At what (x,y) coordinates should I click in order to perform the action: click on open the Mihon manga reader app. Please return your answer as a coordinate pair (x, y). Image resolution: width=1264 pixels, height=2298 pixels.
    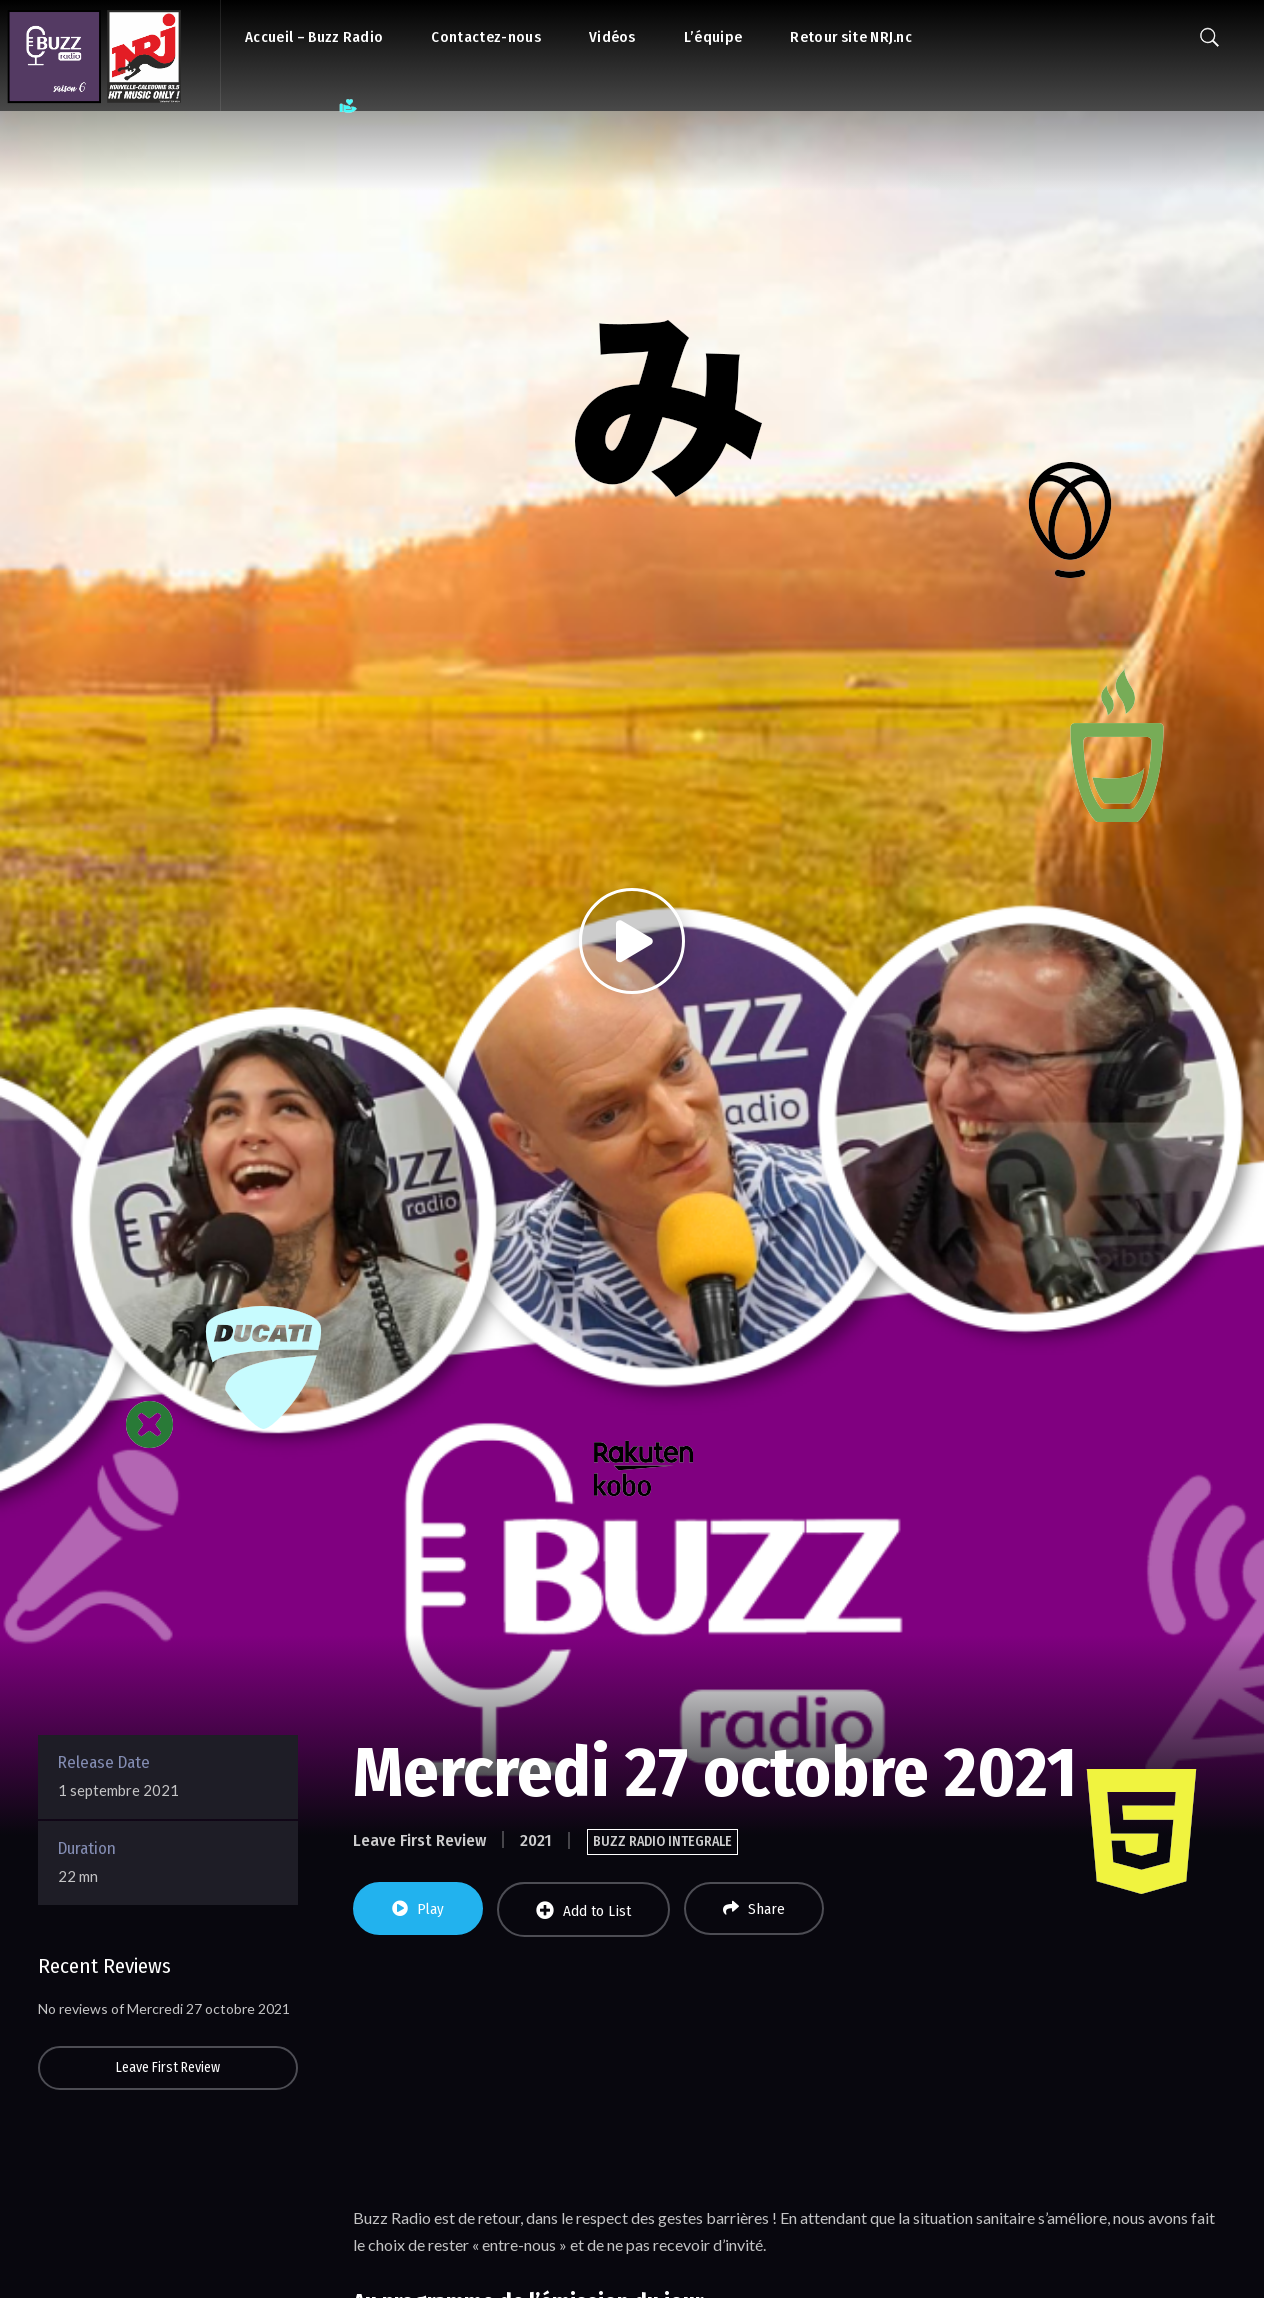
    Looking at the image, I should click on (668, 408).